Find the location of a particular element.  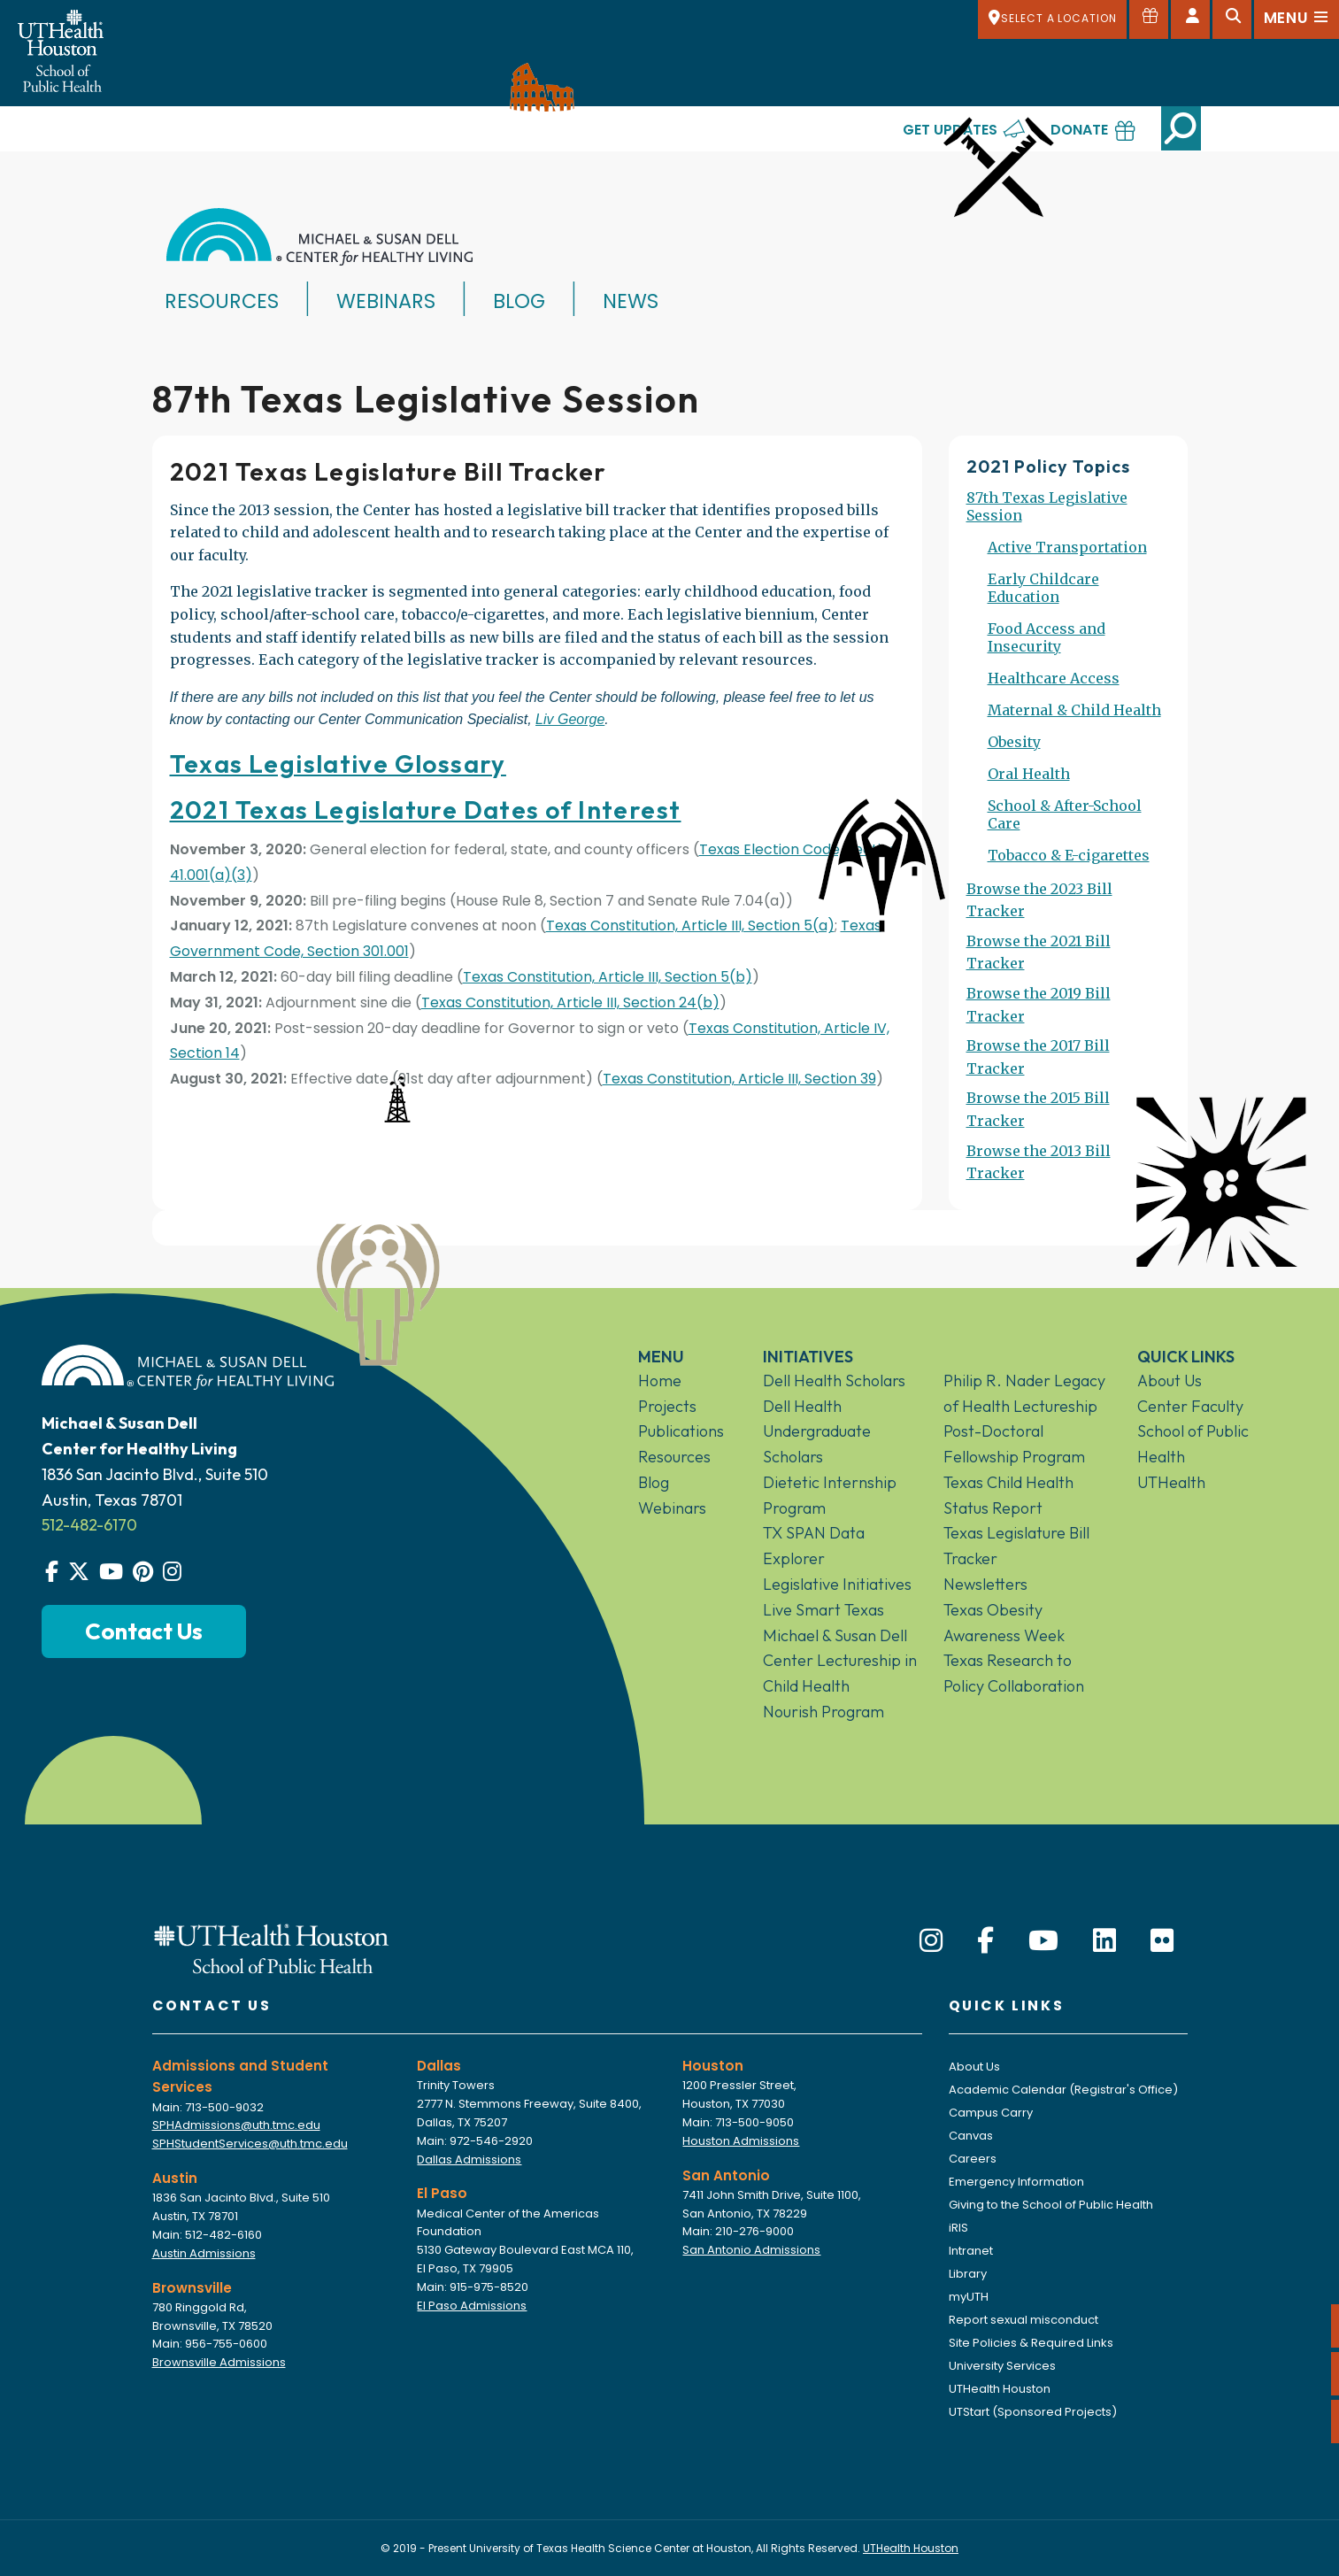

select a scout ship unit in a strategy game is located at coordinates (881, 865).